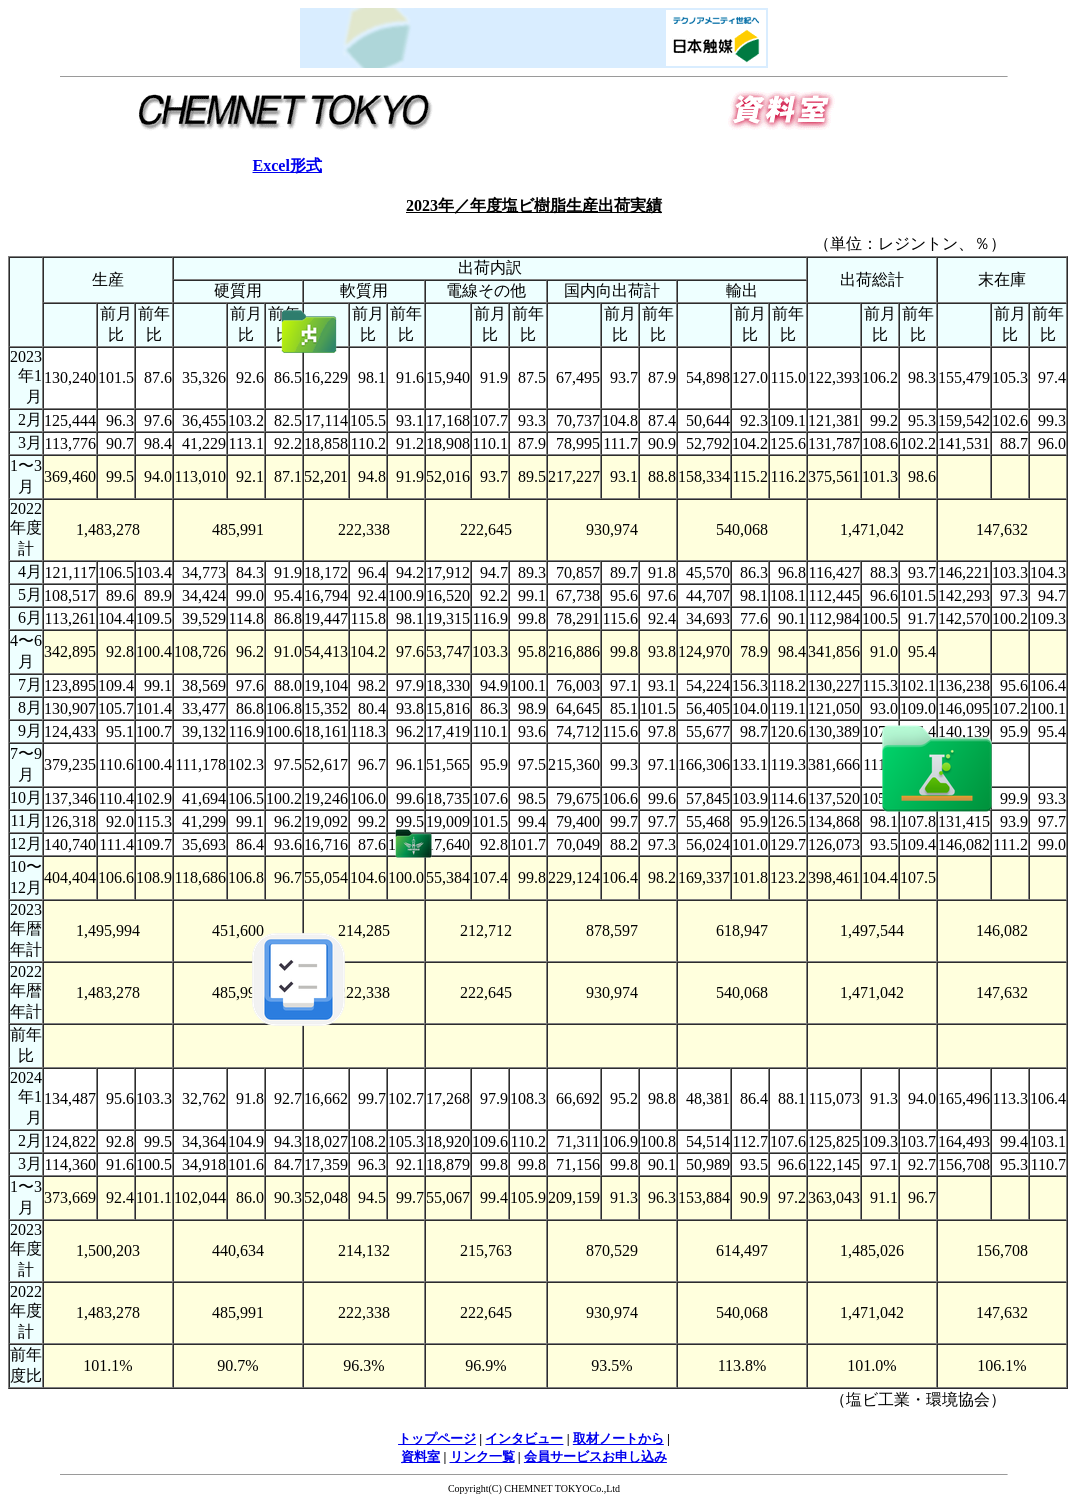 This screenshot has height=1502, width=1068. I want to click on open the nyk nemesis team or game folder, so click(413, 844).